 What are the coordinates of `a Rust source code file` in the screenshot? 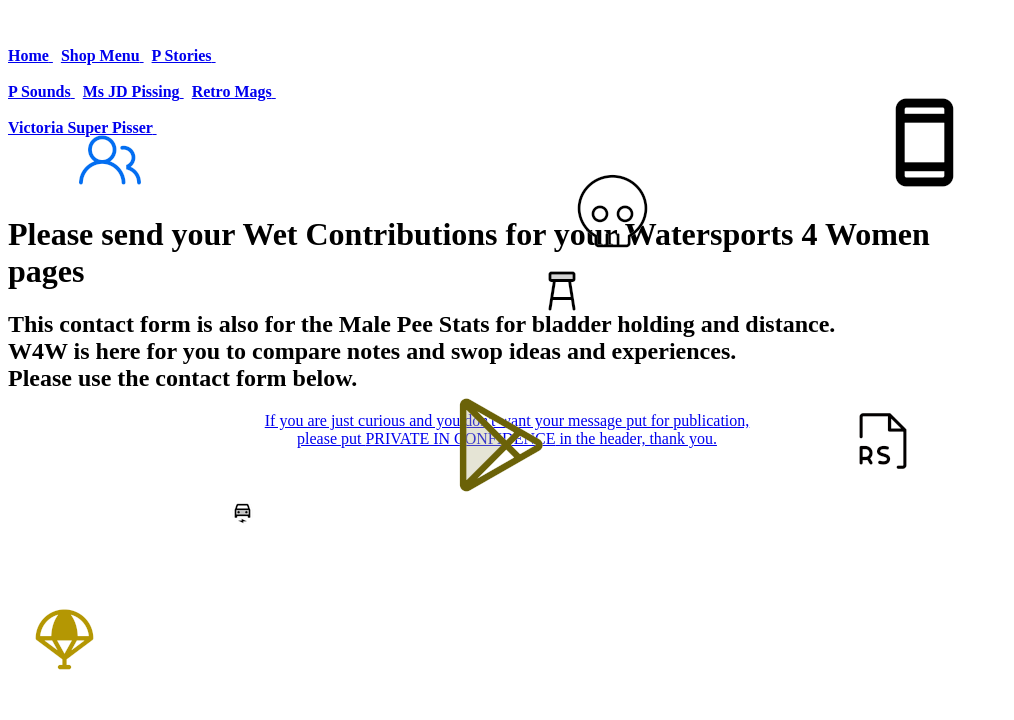 It's located at (883, 441).